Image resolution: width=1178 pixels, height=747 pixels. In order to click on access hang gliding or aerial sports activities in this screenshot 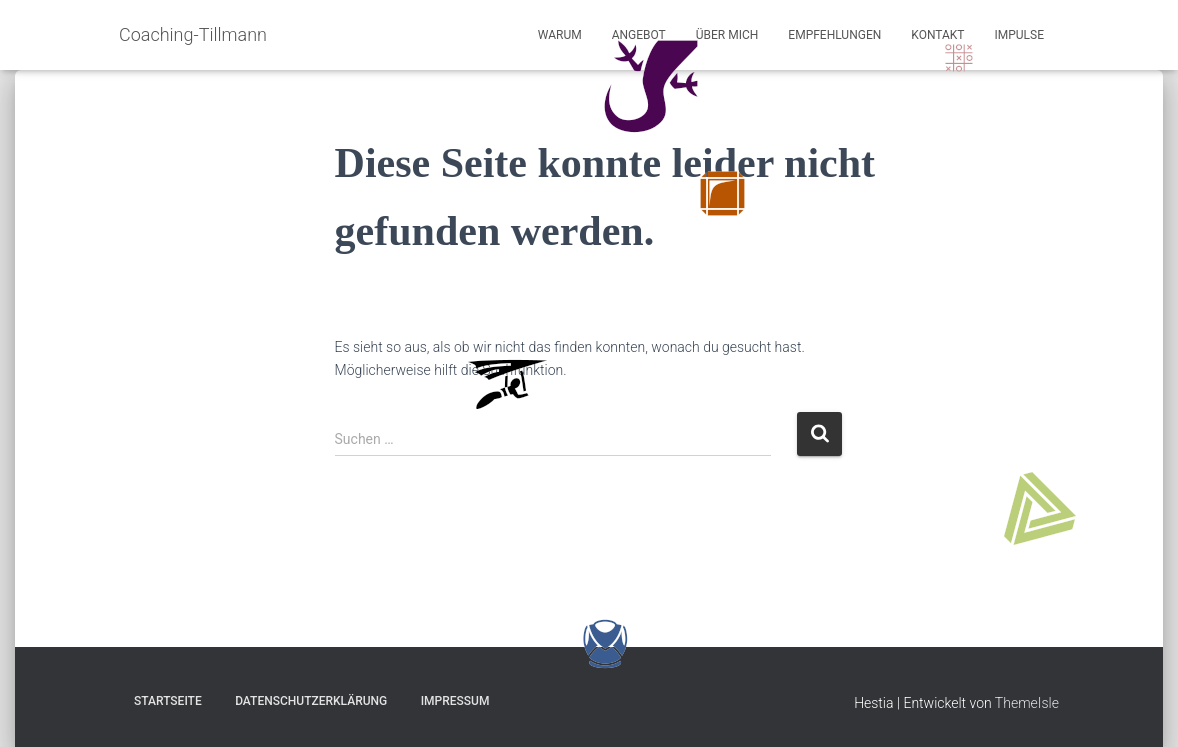, I will do `click(507, 384)`.